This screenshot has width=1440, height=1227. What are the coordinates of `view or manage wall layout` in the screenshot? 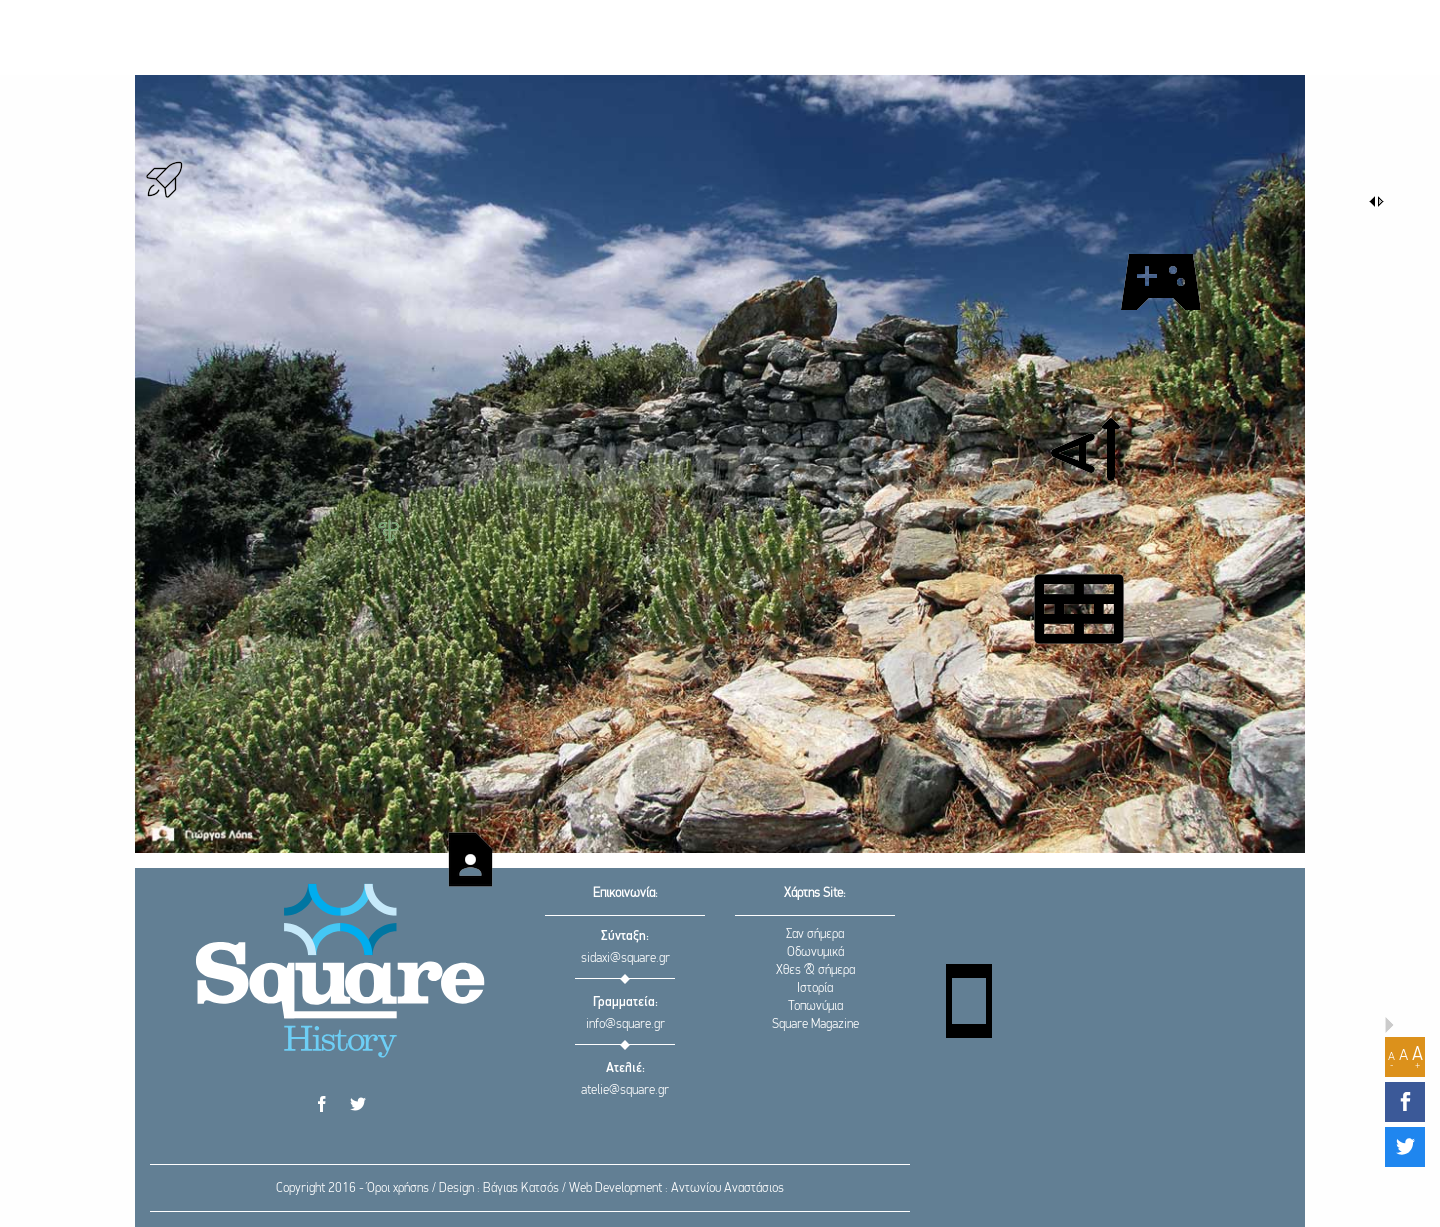 It's located at (1079, 609).